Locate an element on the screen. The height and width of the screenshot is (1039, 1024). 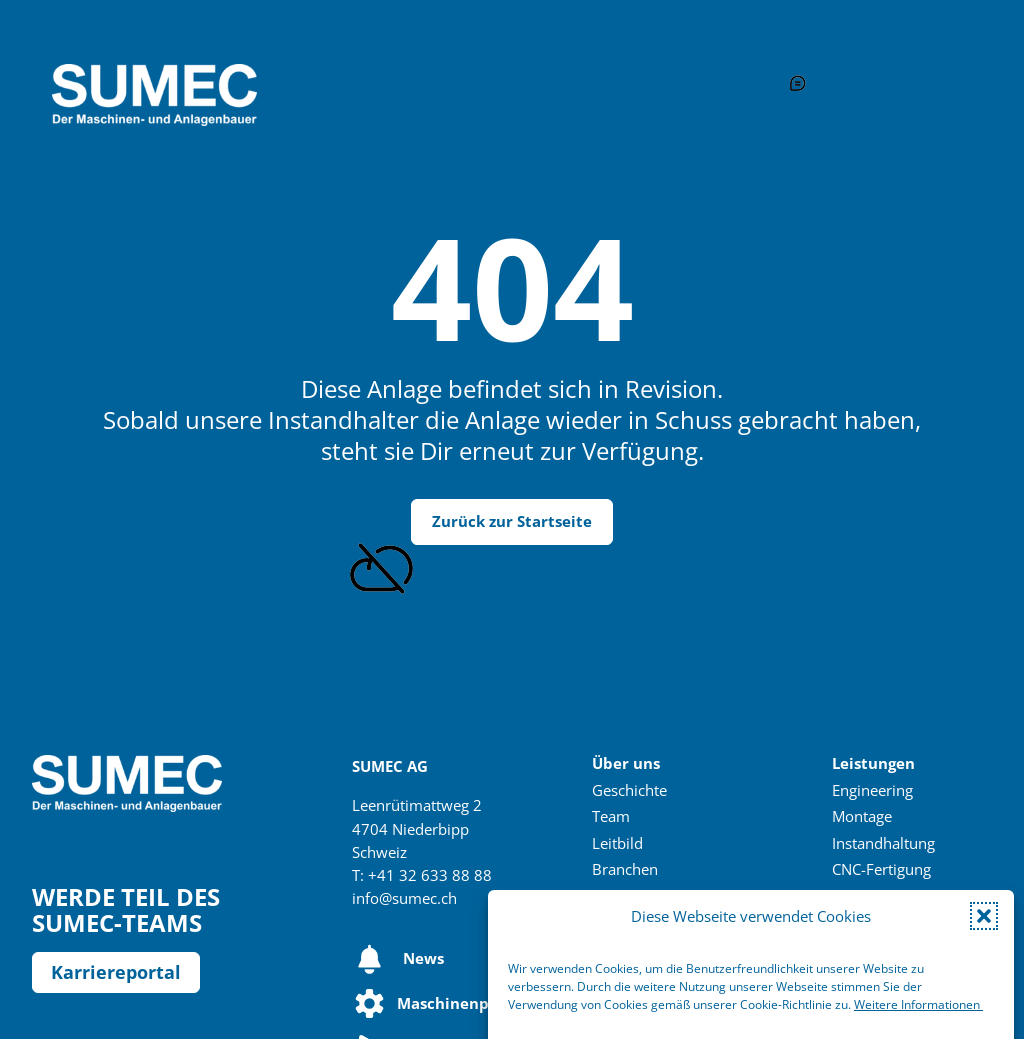
open chat or messaging is located at coordinates (797, 83).